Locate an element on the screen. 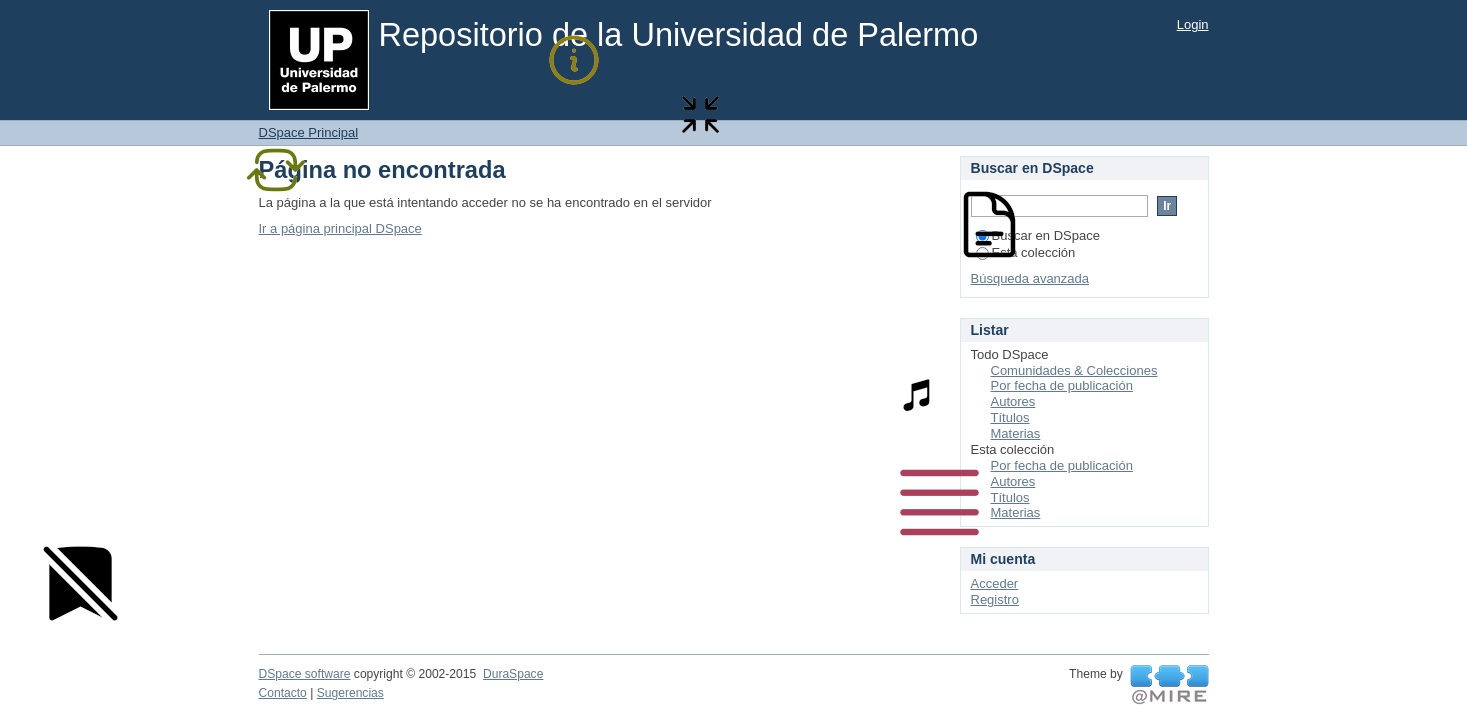 This screenshot has height=720, width=1467. remove from bookmarks is located at coordinates (80, 583).